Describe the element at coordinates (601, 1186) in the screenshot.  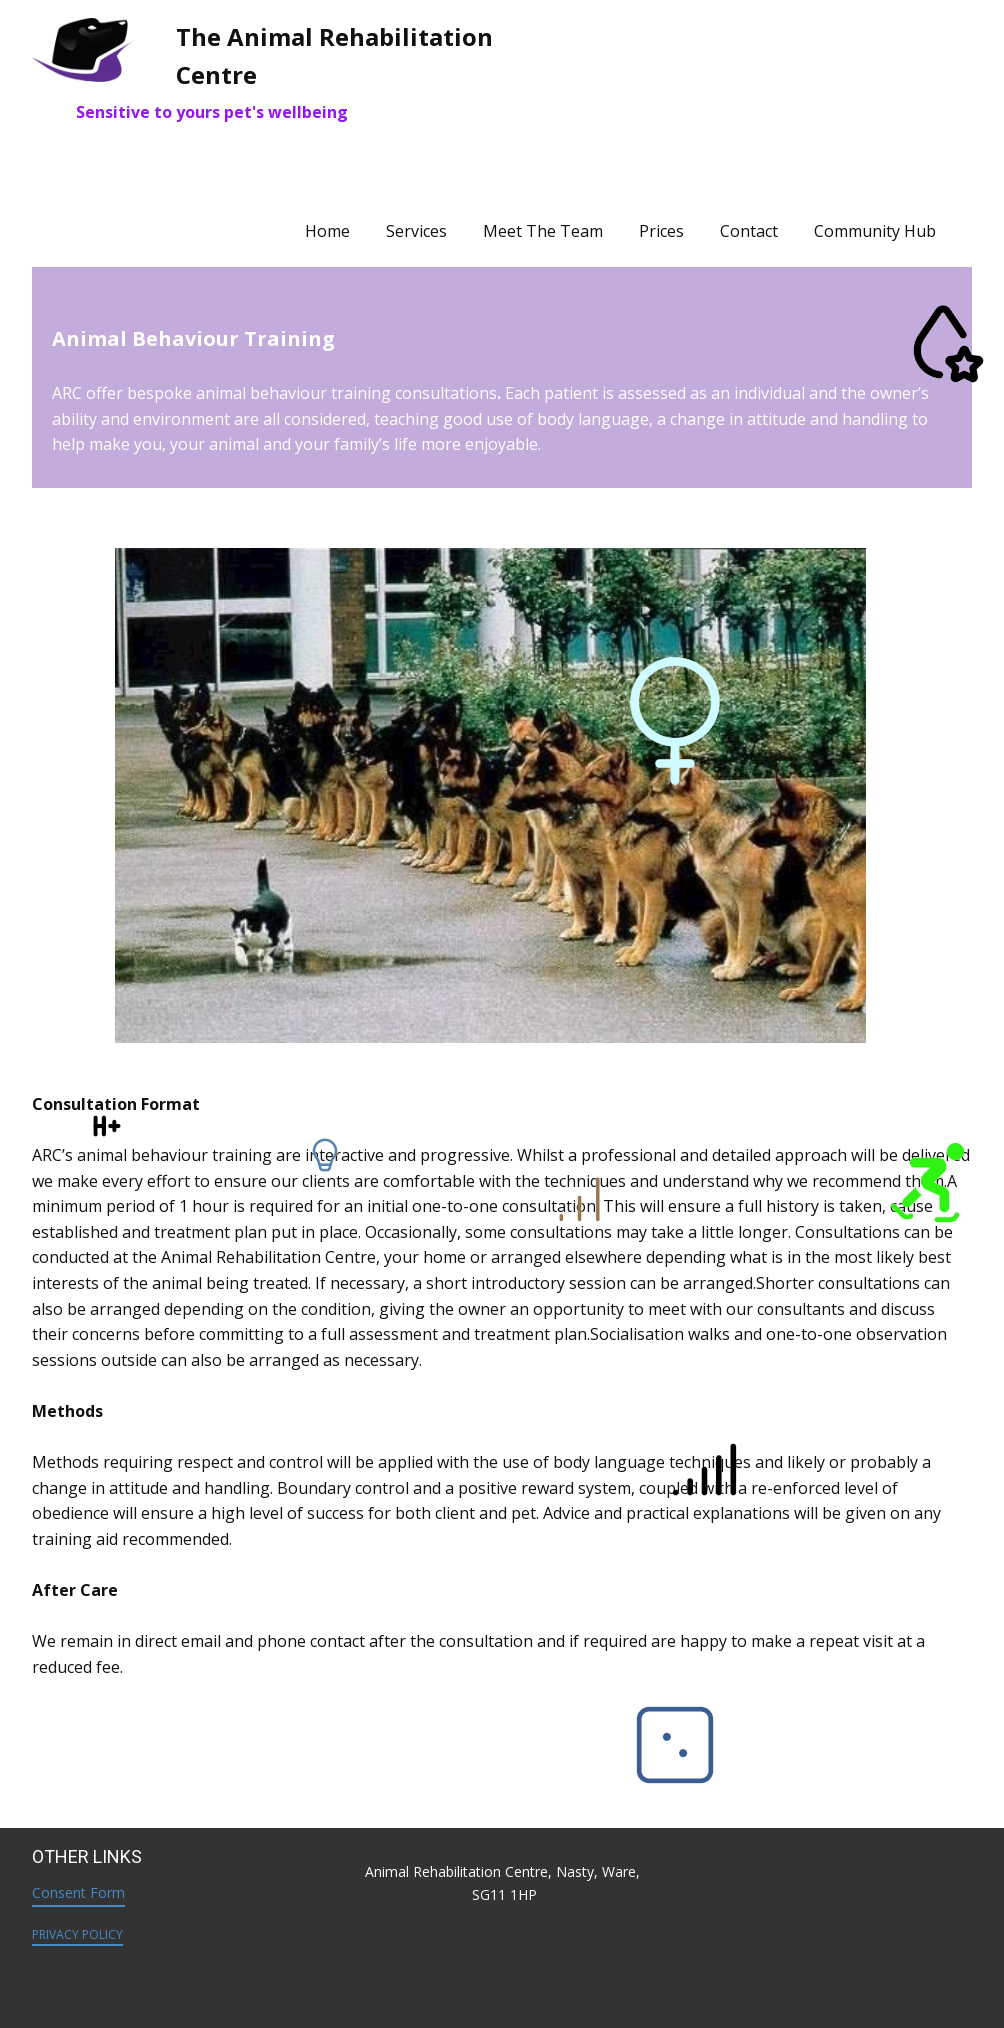
I see `indicates medium cellular signal strength` at that location.